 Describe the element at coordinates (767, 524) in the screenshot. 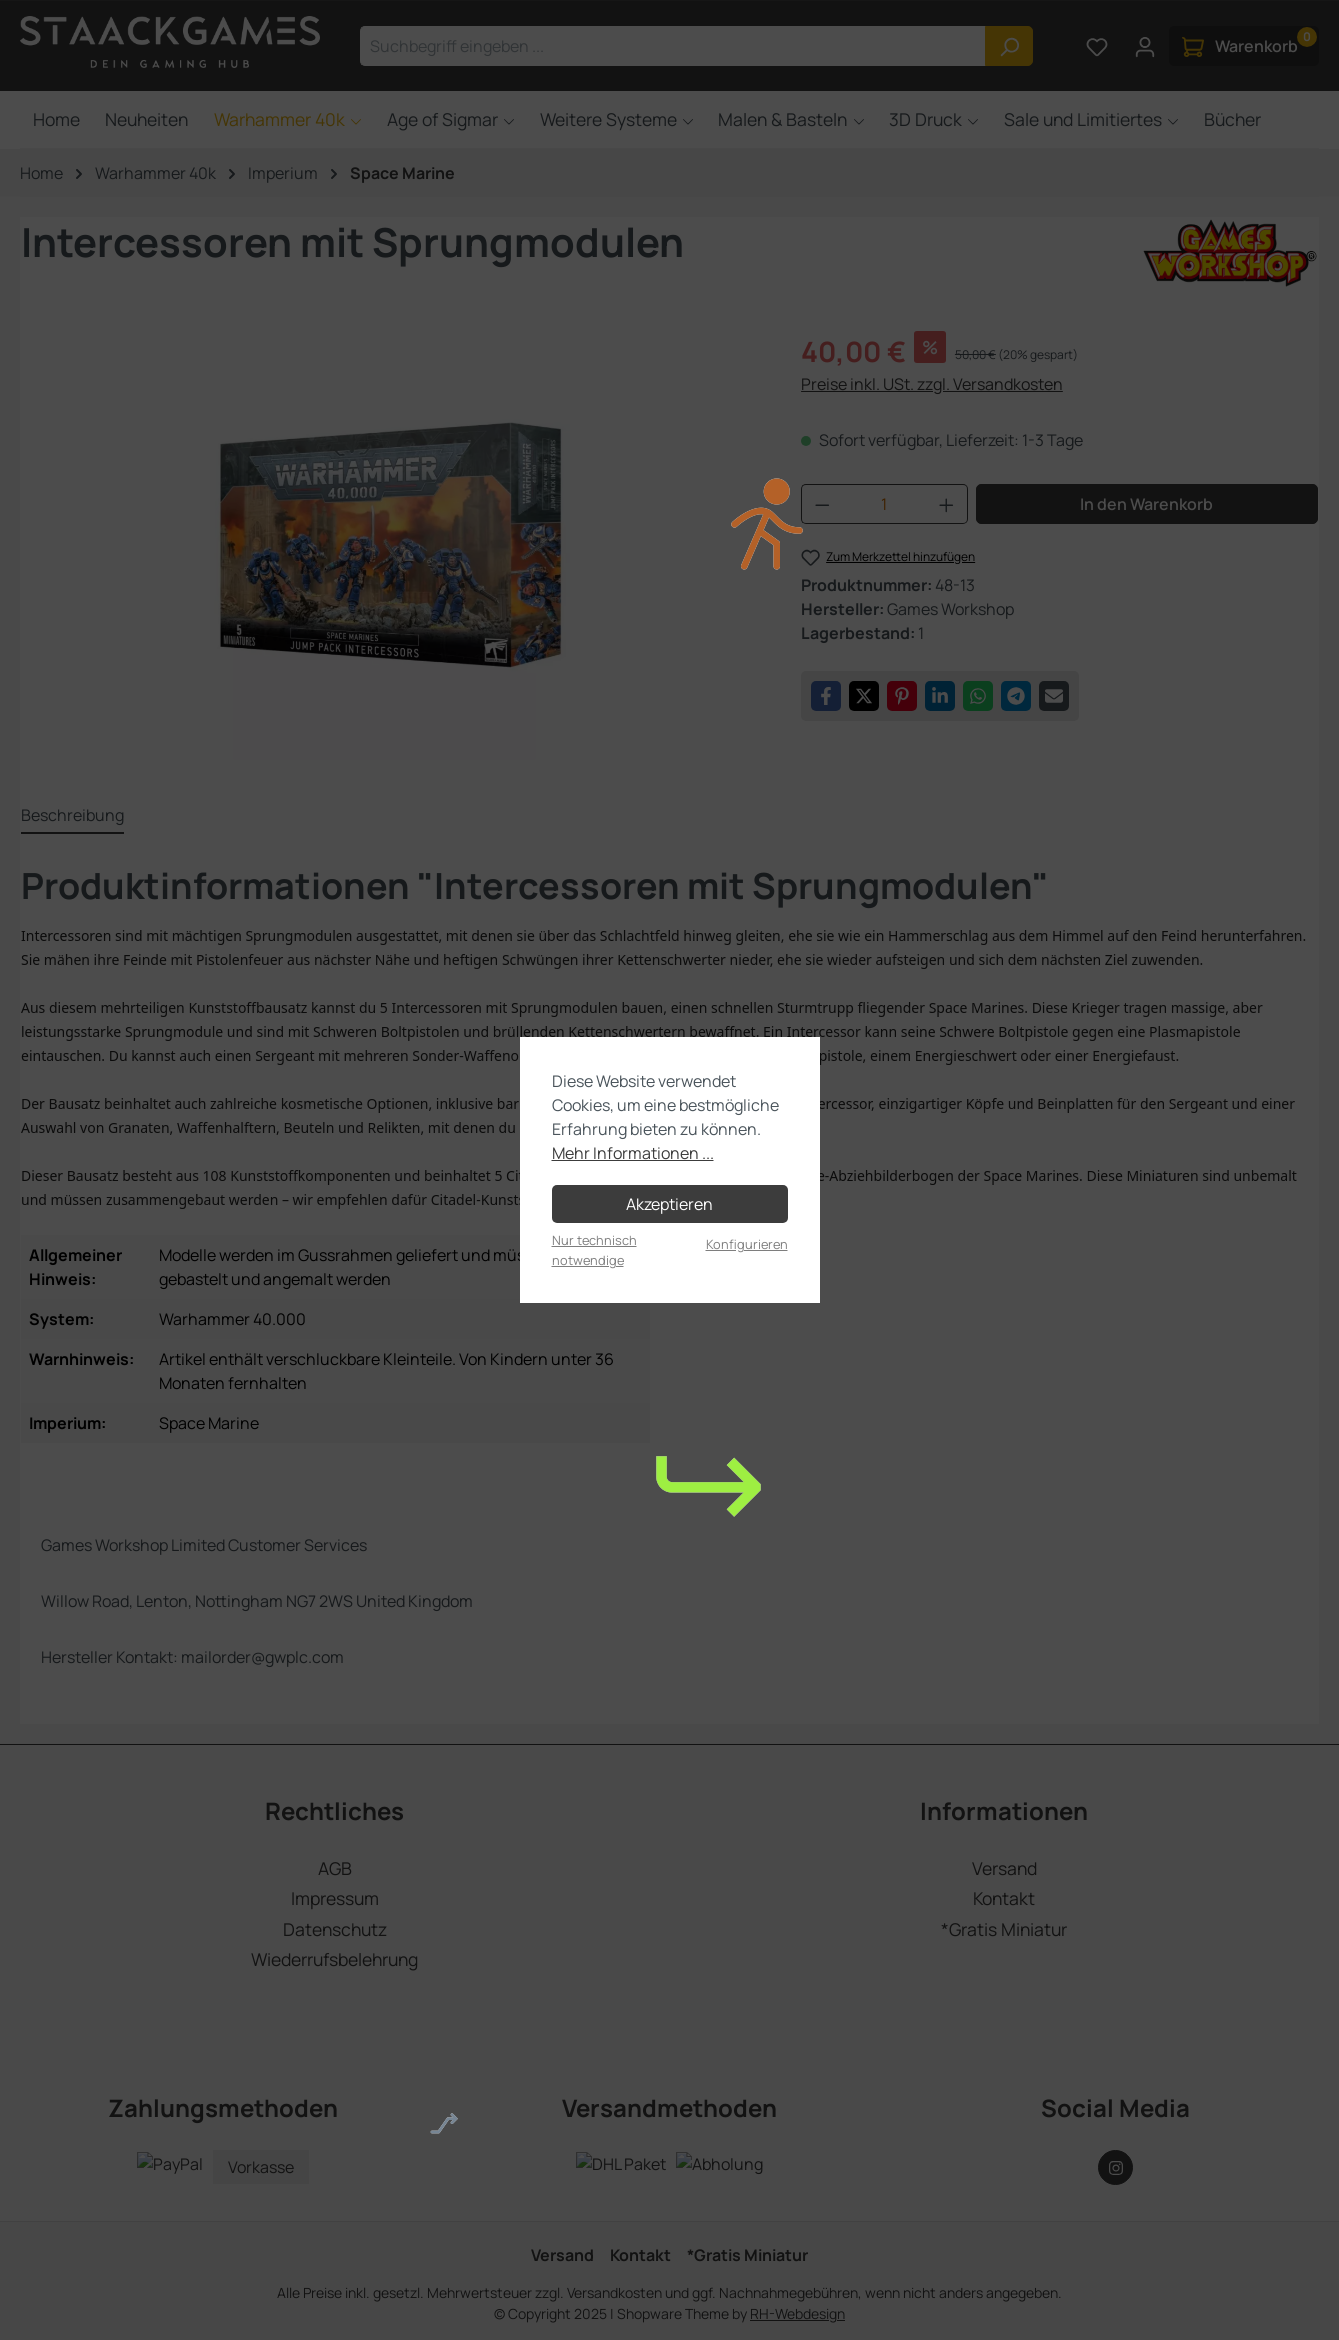

I see `switch to walking directions` at that location.